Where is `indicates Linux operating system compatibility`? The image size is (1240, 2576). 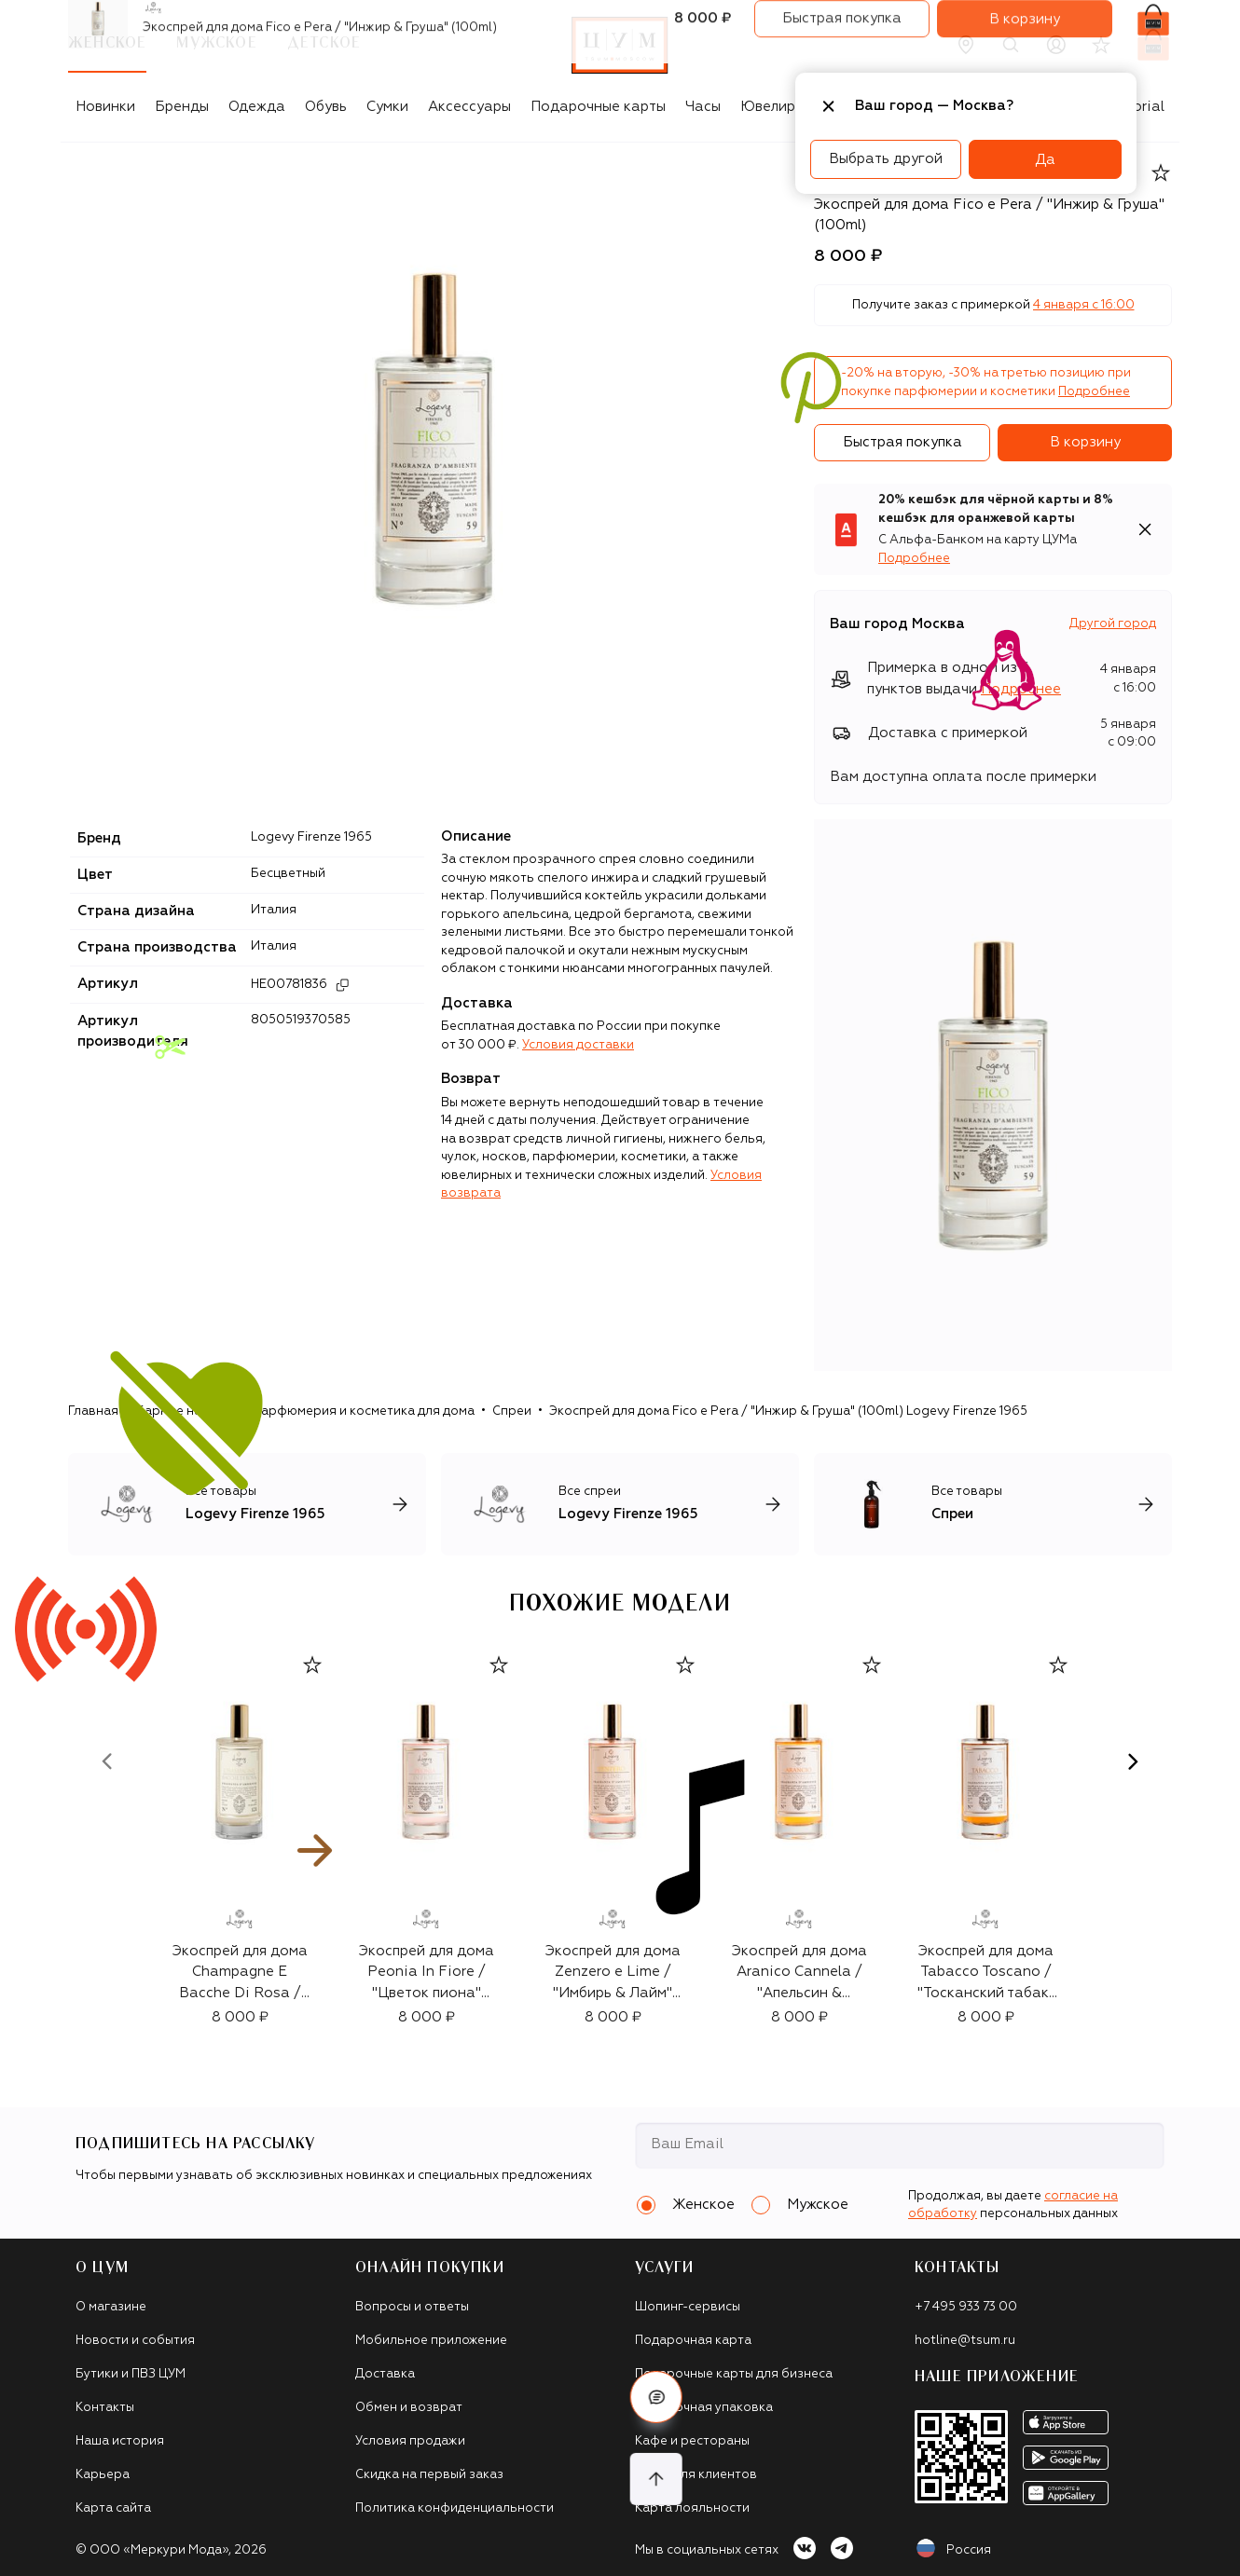 indicates Linux operating system compatibility is located at coordinates (1007, 670).